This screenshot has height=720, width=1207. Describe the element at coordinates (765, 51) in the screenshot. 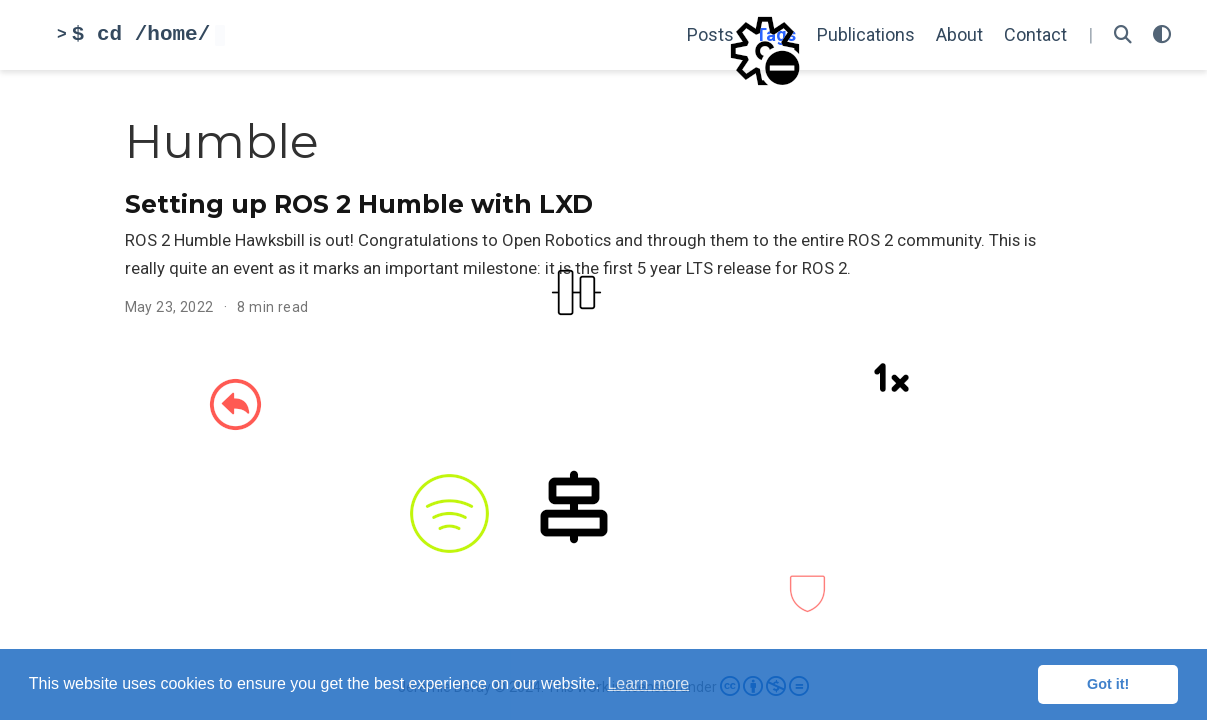

I see `exclude file or folder from settings` at that location.